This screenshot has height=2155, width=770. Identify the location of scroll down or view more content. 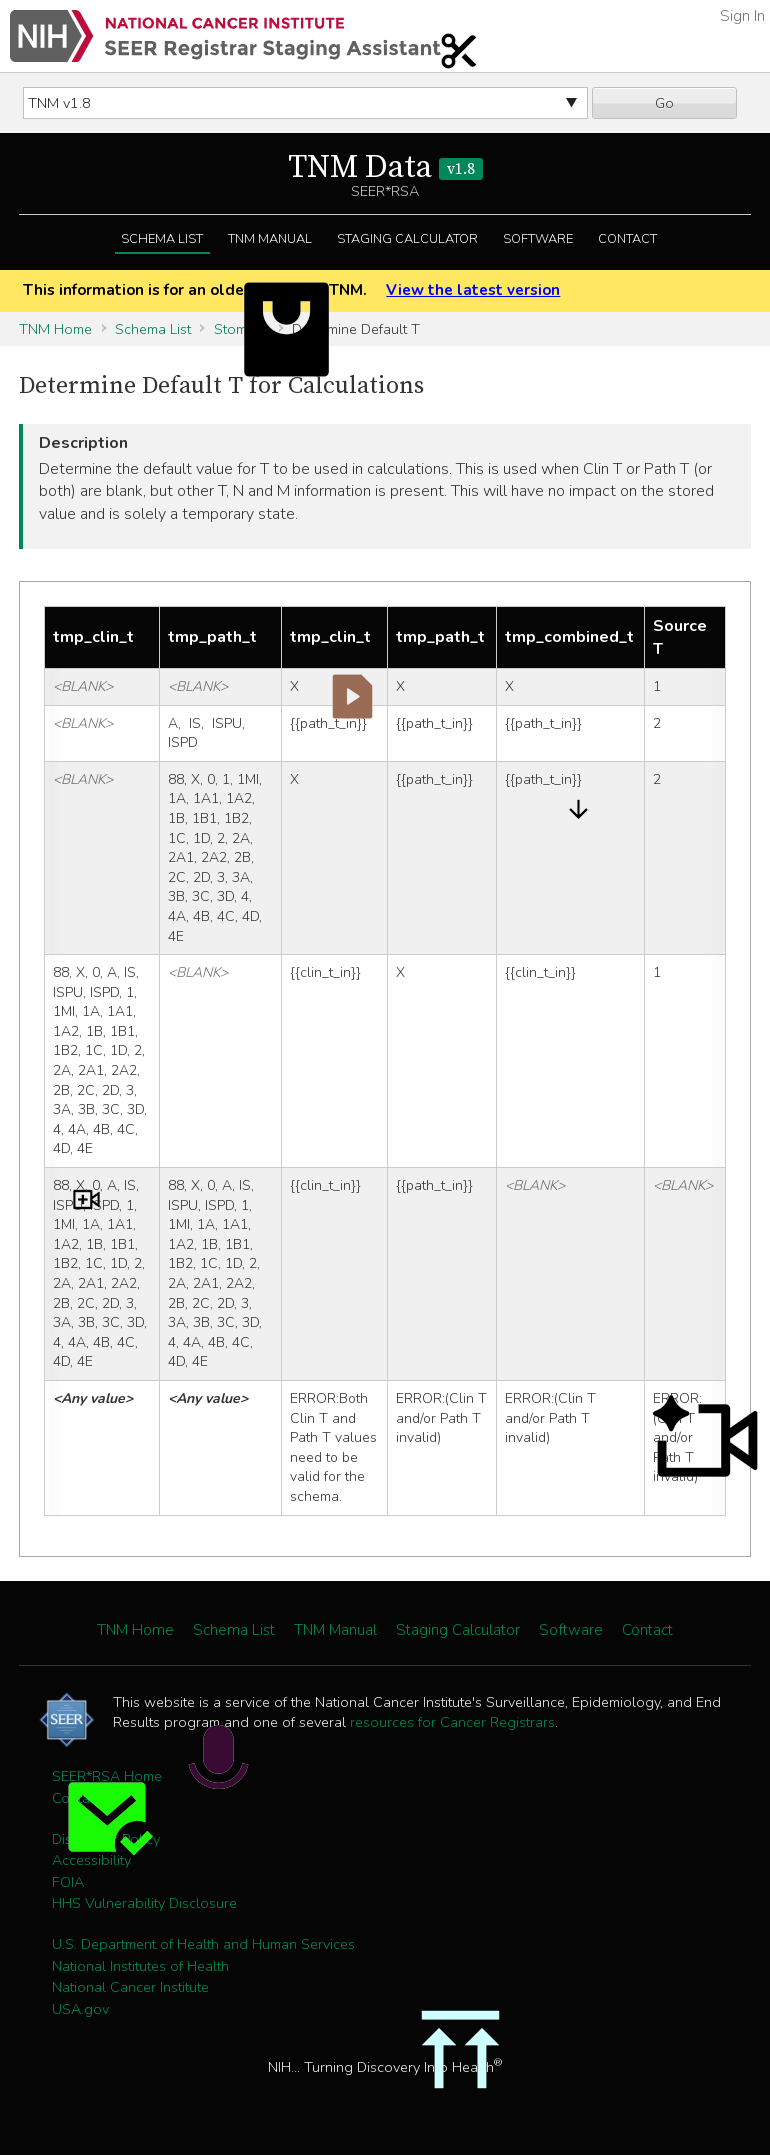
(578, 809).